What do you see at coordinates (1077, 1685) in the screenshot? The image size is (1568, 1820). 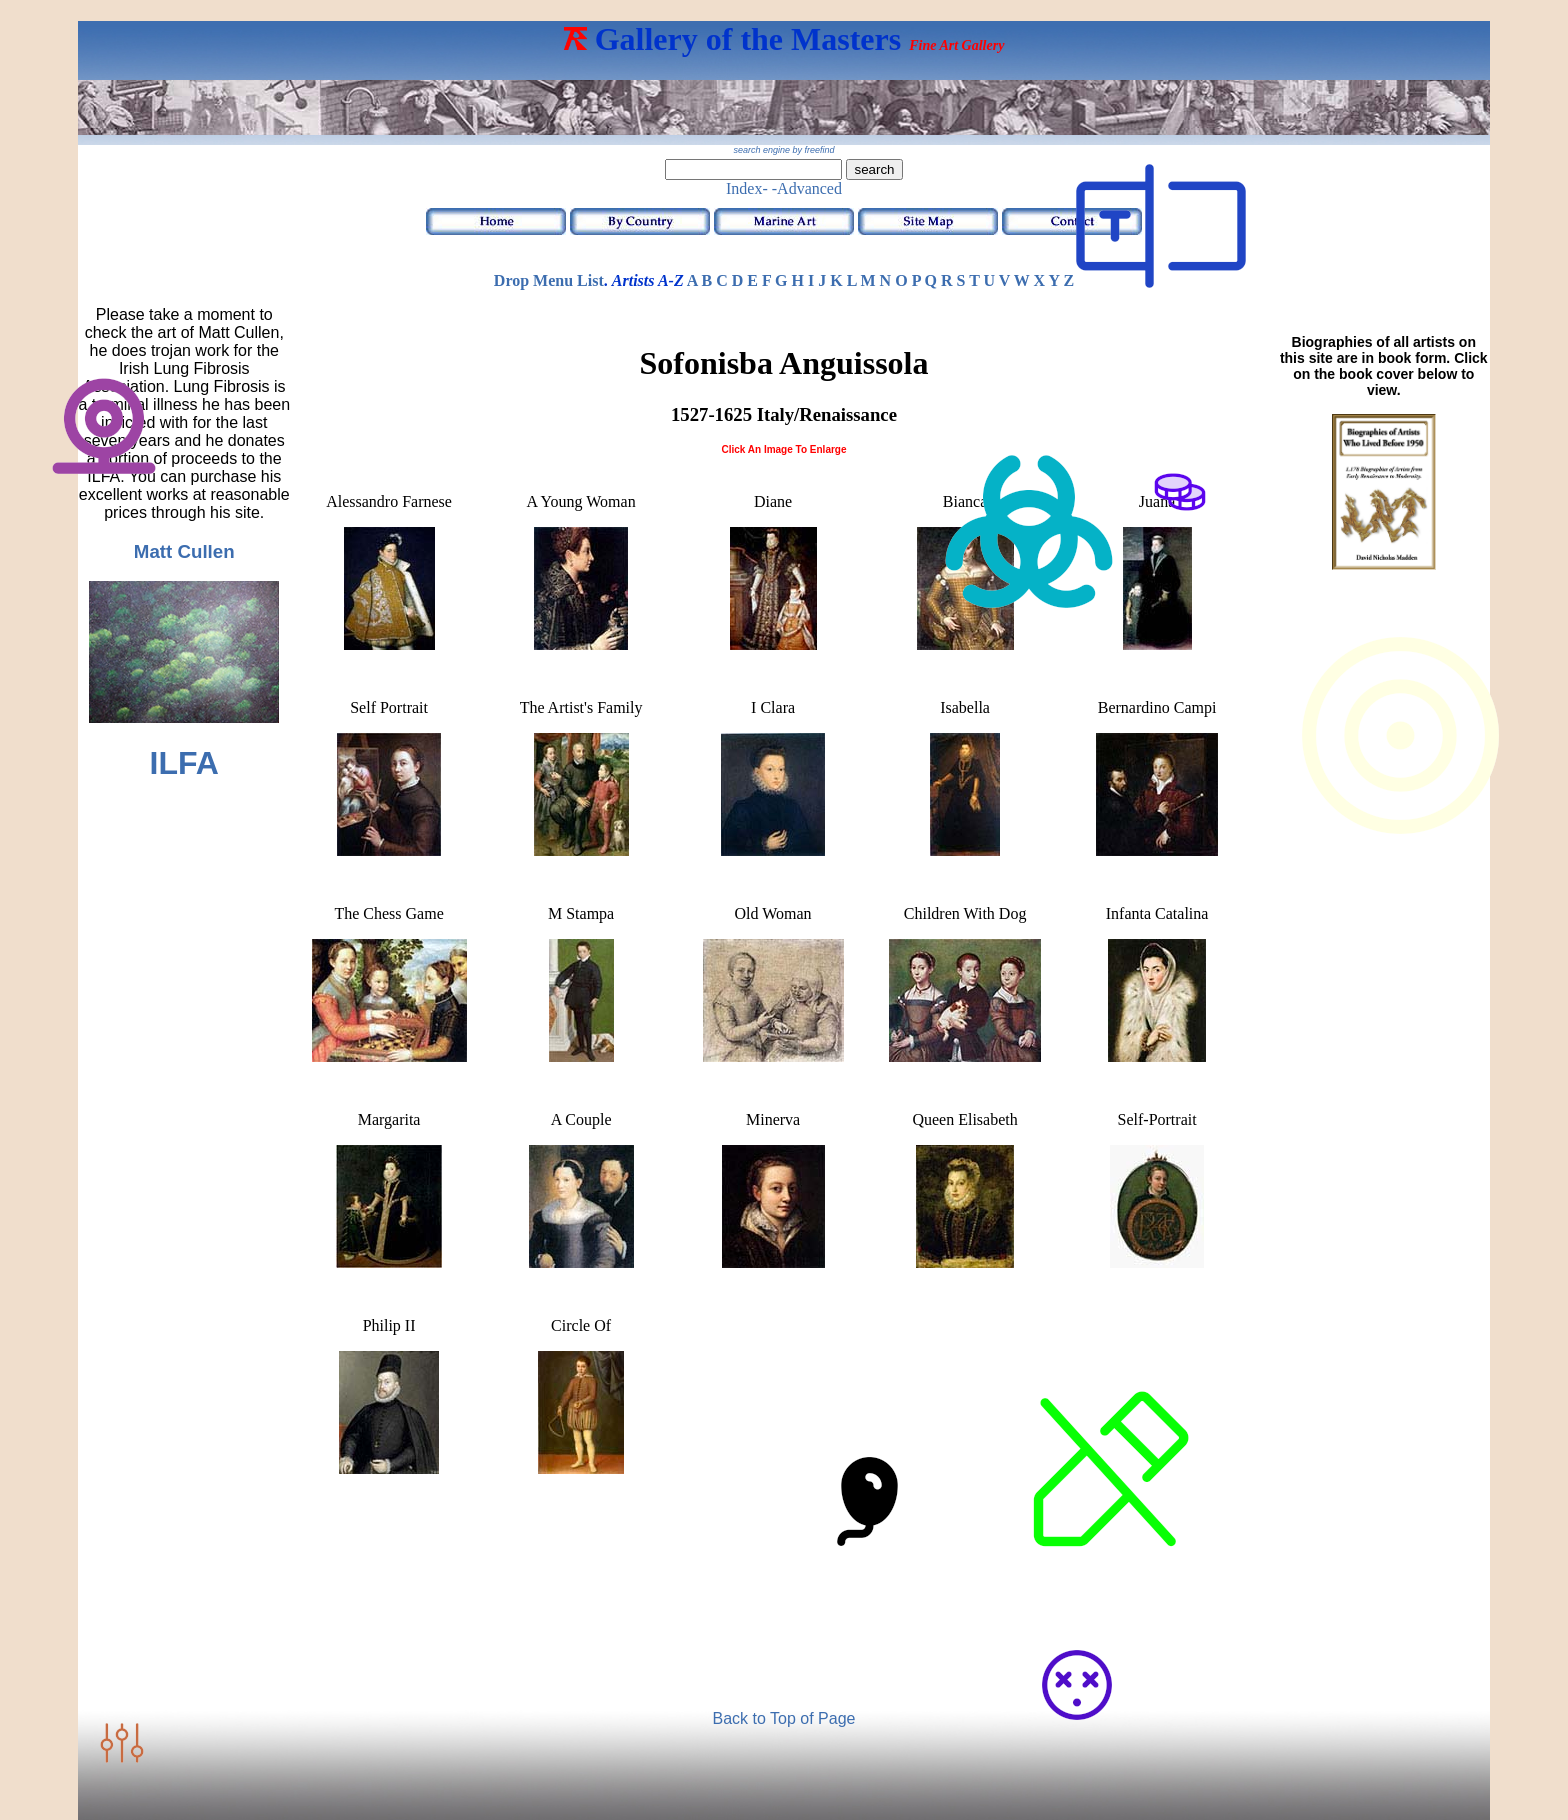 I see `indicates an error or failed state` at bounding box center [1077, 1685].